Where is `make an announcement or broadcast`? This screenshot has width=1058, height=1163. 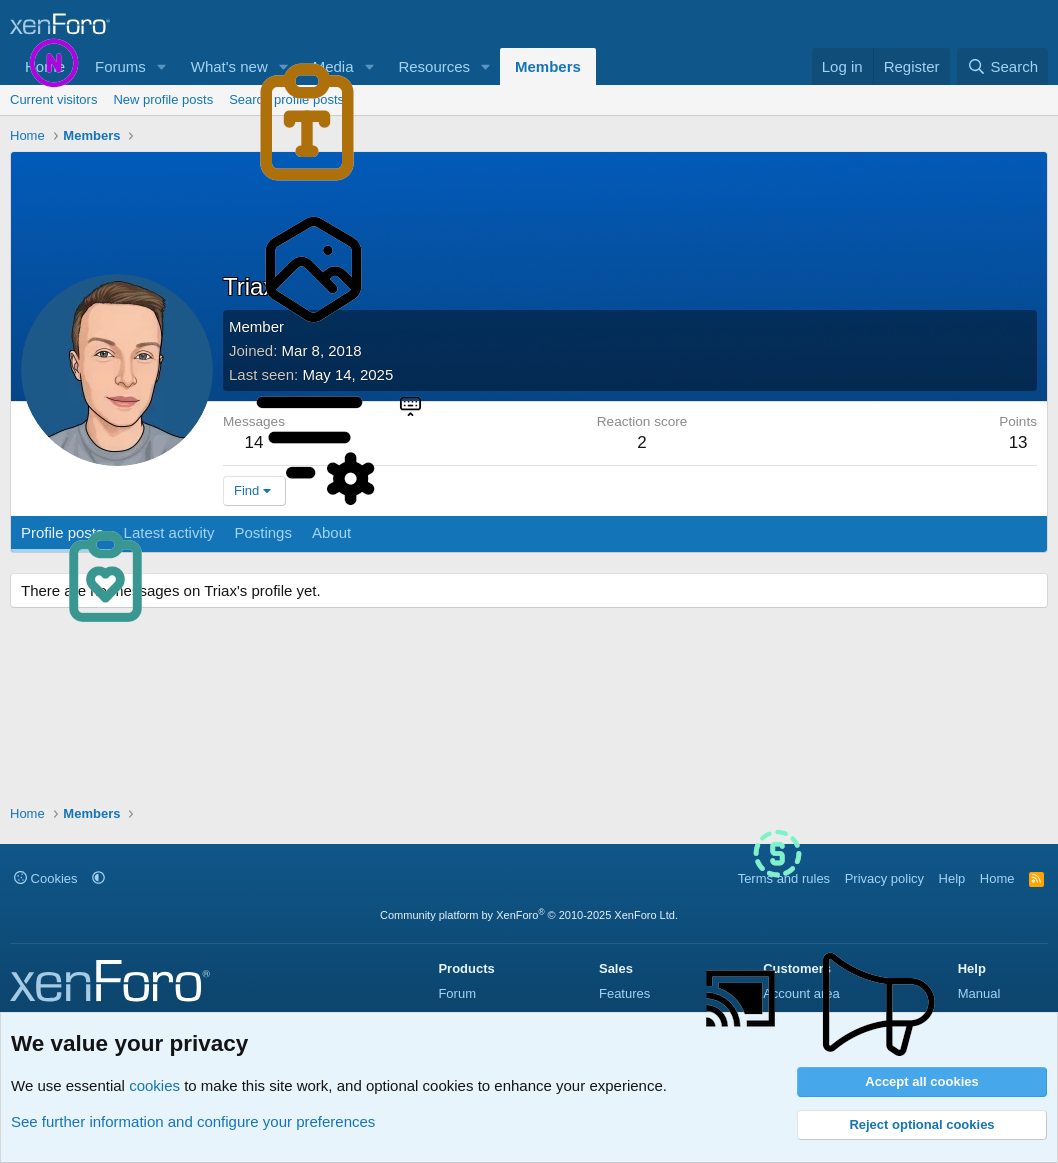
make an announcement or broadcast is located at coordinates (872, 1006).